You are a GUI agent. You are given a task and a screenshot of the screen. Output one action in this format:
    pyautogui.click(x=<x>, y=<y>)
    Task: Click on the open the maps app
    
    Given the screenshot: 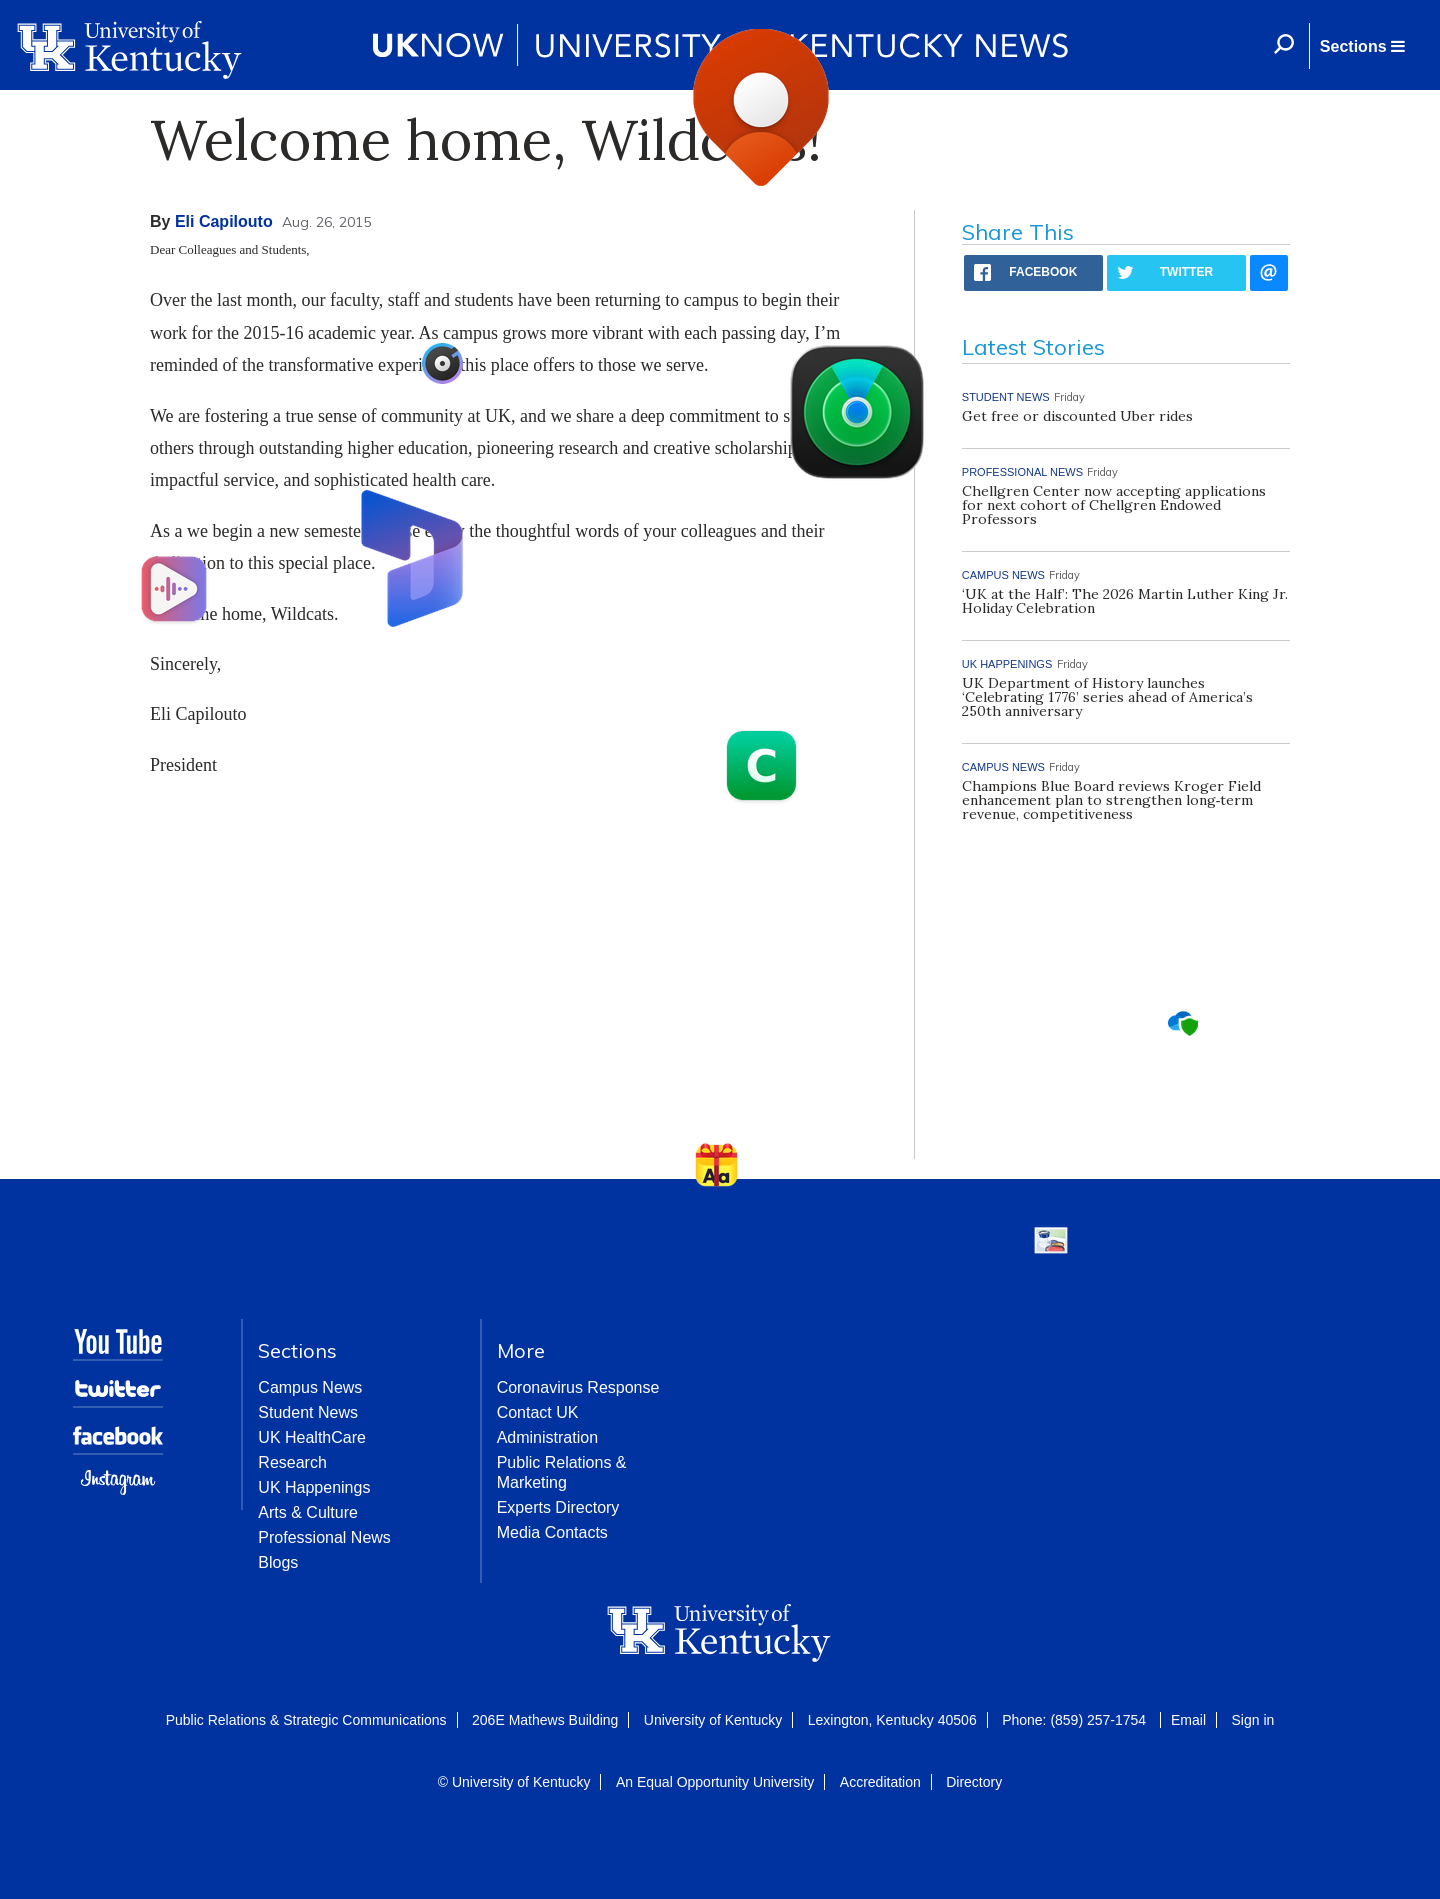 What is the action you would take?
    pyautogui.click(x=761, y=110)
    